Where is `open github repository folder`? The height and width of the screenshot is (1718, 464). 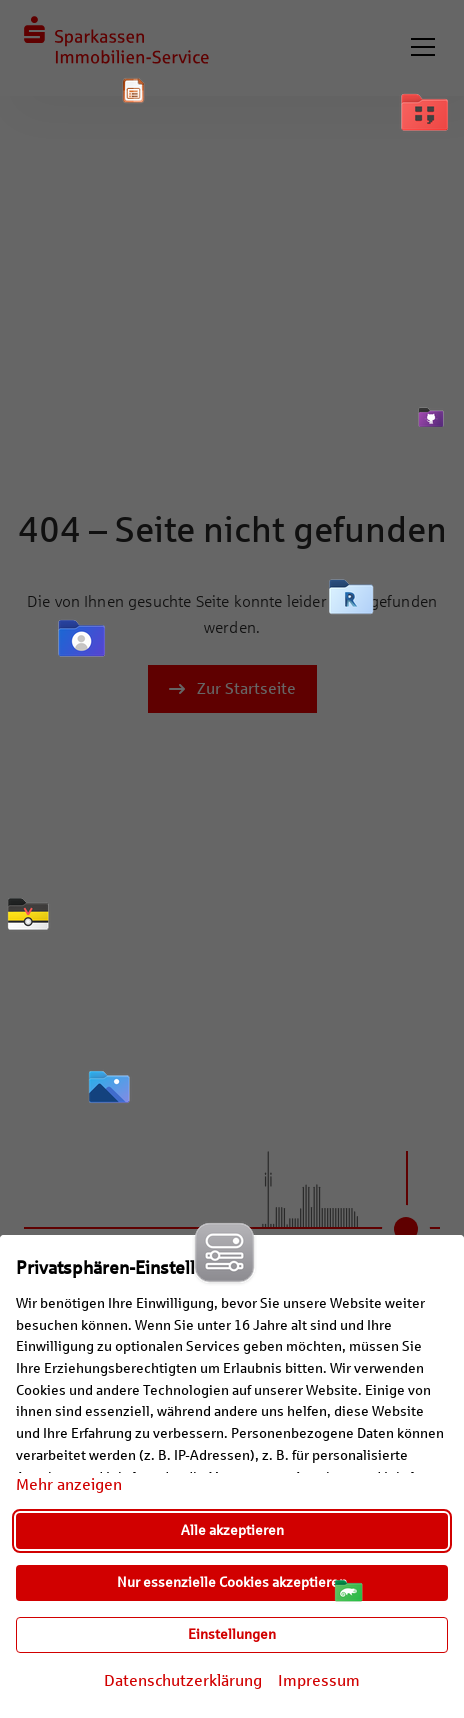
open github repository folder is located at coordinates (431, 418).